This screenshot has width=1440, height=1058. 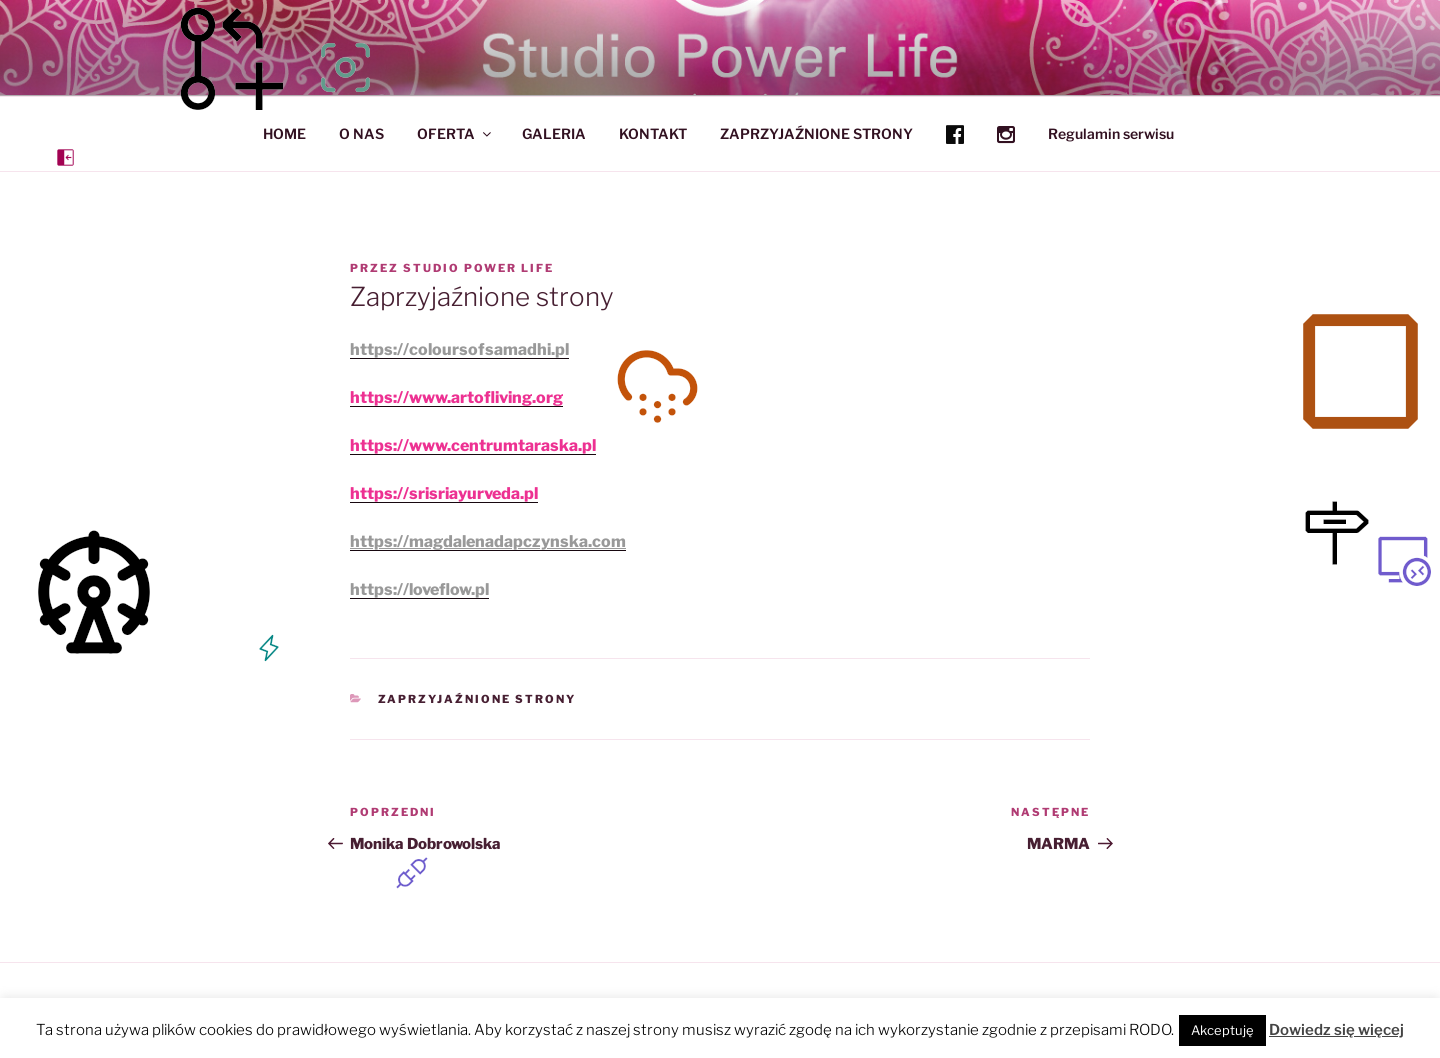 I want to click on view amusement park or carnival attractions, so click(x=94, y=592).